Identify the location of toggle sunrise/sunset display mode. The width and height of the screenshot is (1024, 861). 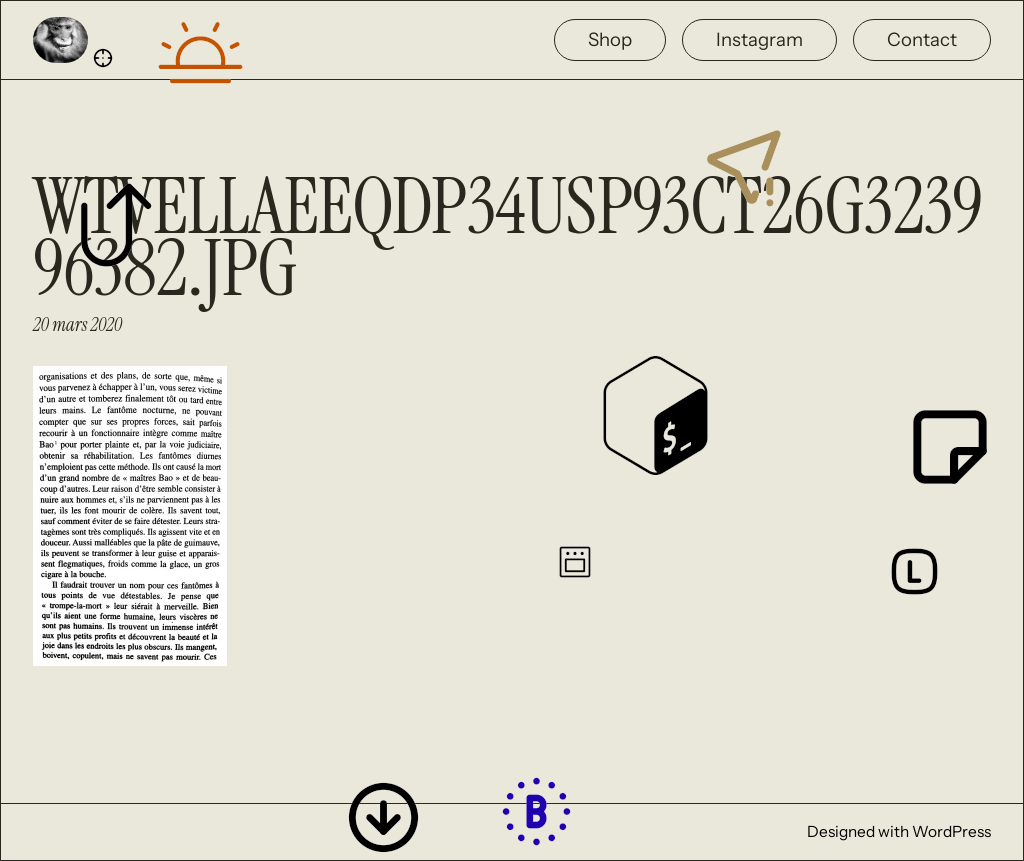
(200, 55).